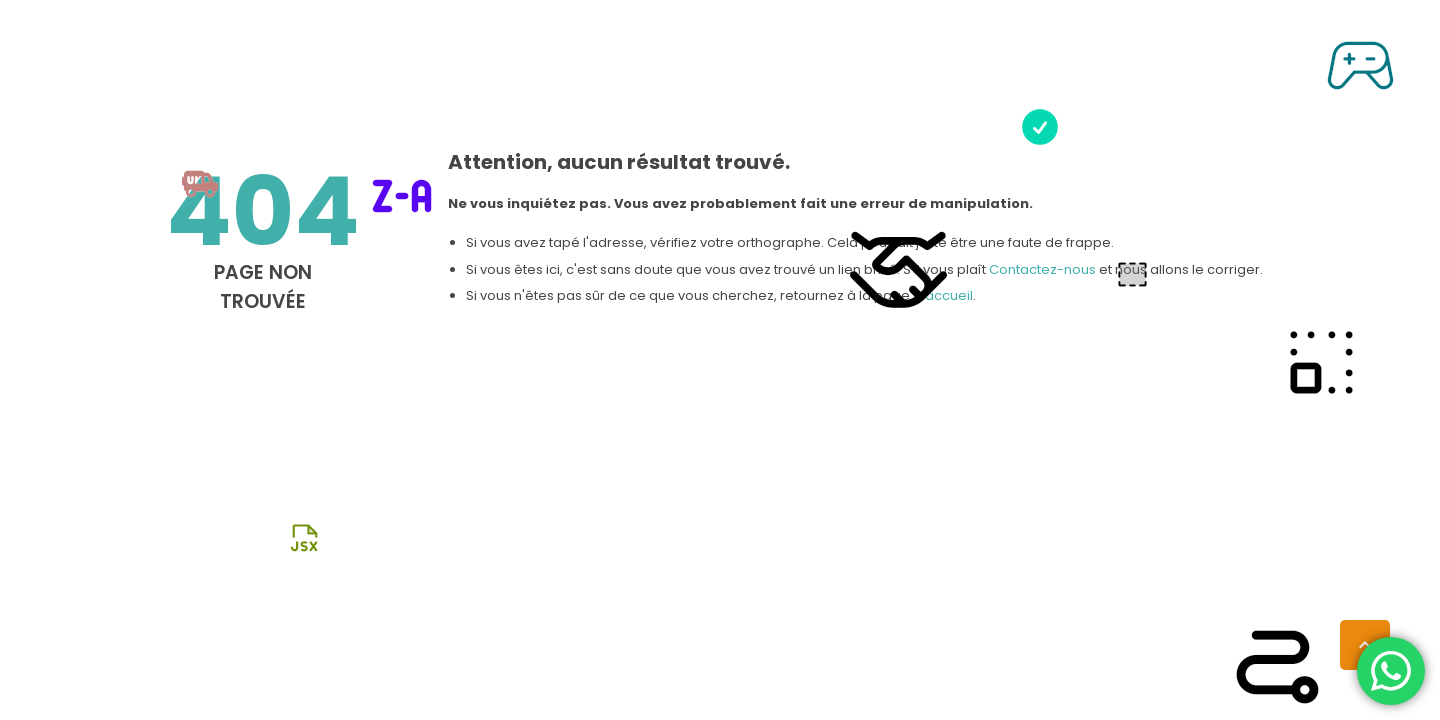 This screenshot has height=720, width=1440. I want to click on indicates a completed or successful action, so click(1040, 127).